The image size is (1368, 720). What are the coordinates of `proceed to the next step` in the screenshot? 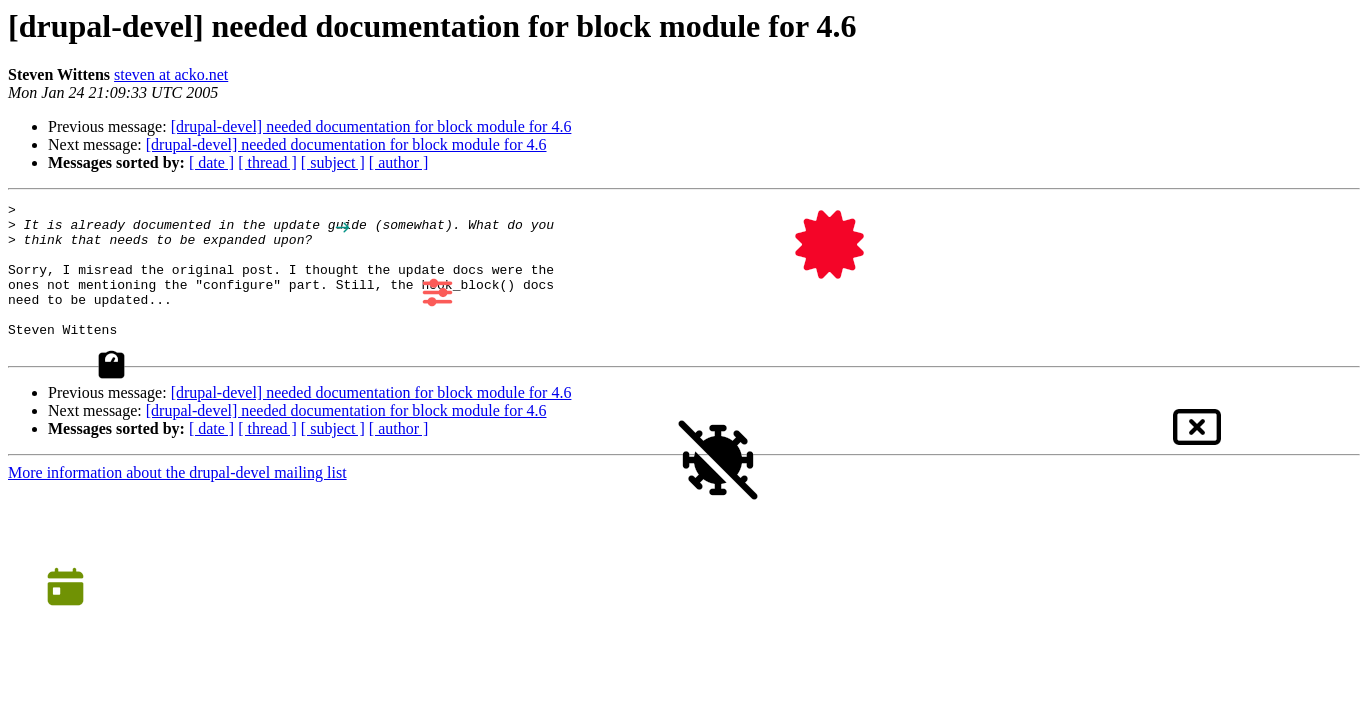 It's located at (342, 227).